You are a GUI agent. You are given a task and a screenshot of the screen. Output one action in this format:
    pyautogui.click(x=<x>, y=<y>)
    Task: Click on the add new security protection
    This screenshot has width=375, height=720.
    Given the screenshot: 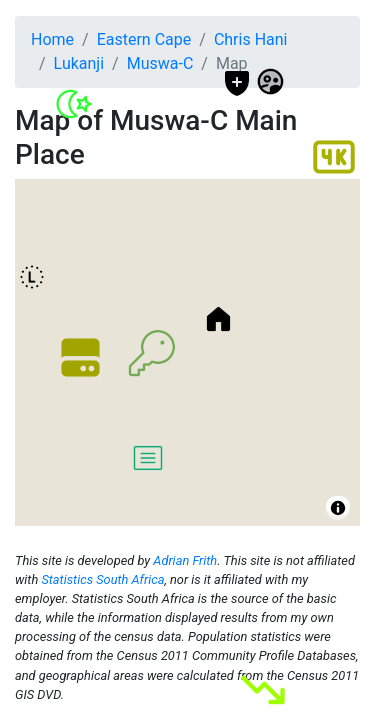 What is the action you would take?
    pyautogui.click(x=237, y=82)
    